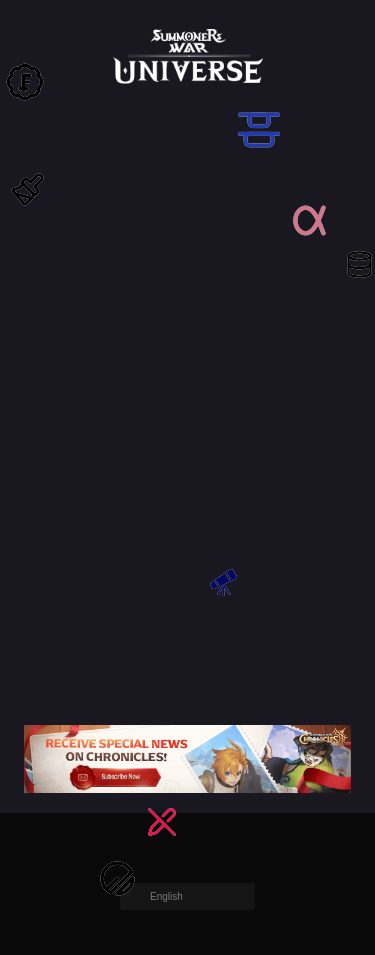 Image resolution: width=375 pixels, height=955 pixels. What do you see at coordinates (224, 582) in the screenshot?
I see `explore or discover new content` at bounding box center [224, 582].